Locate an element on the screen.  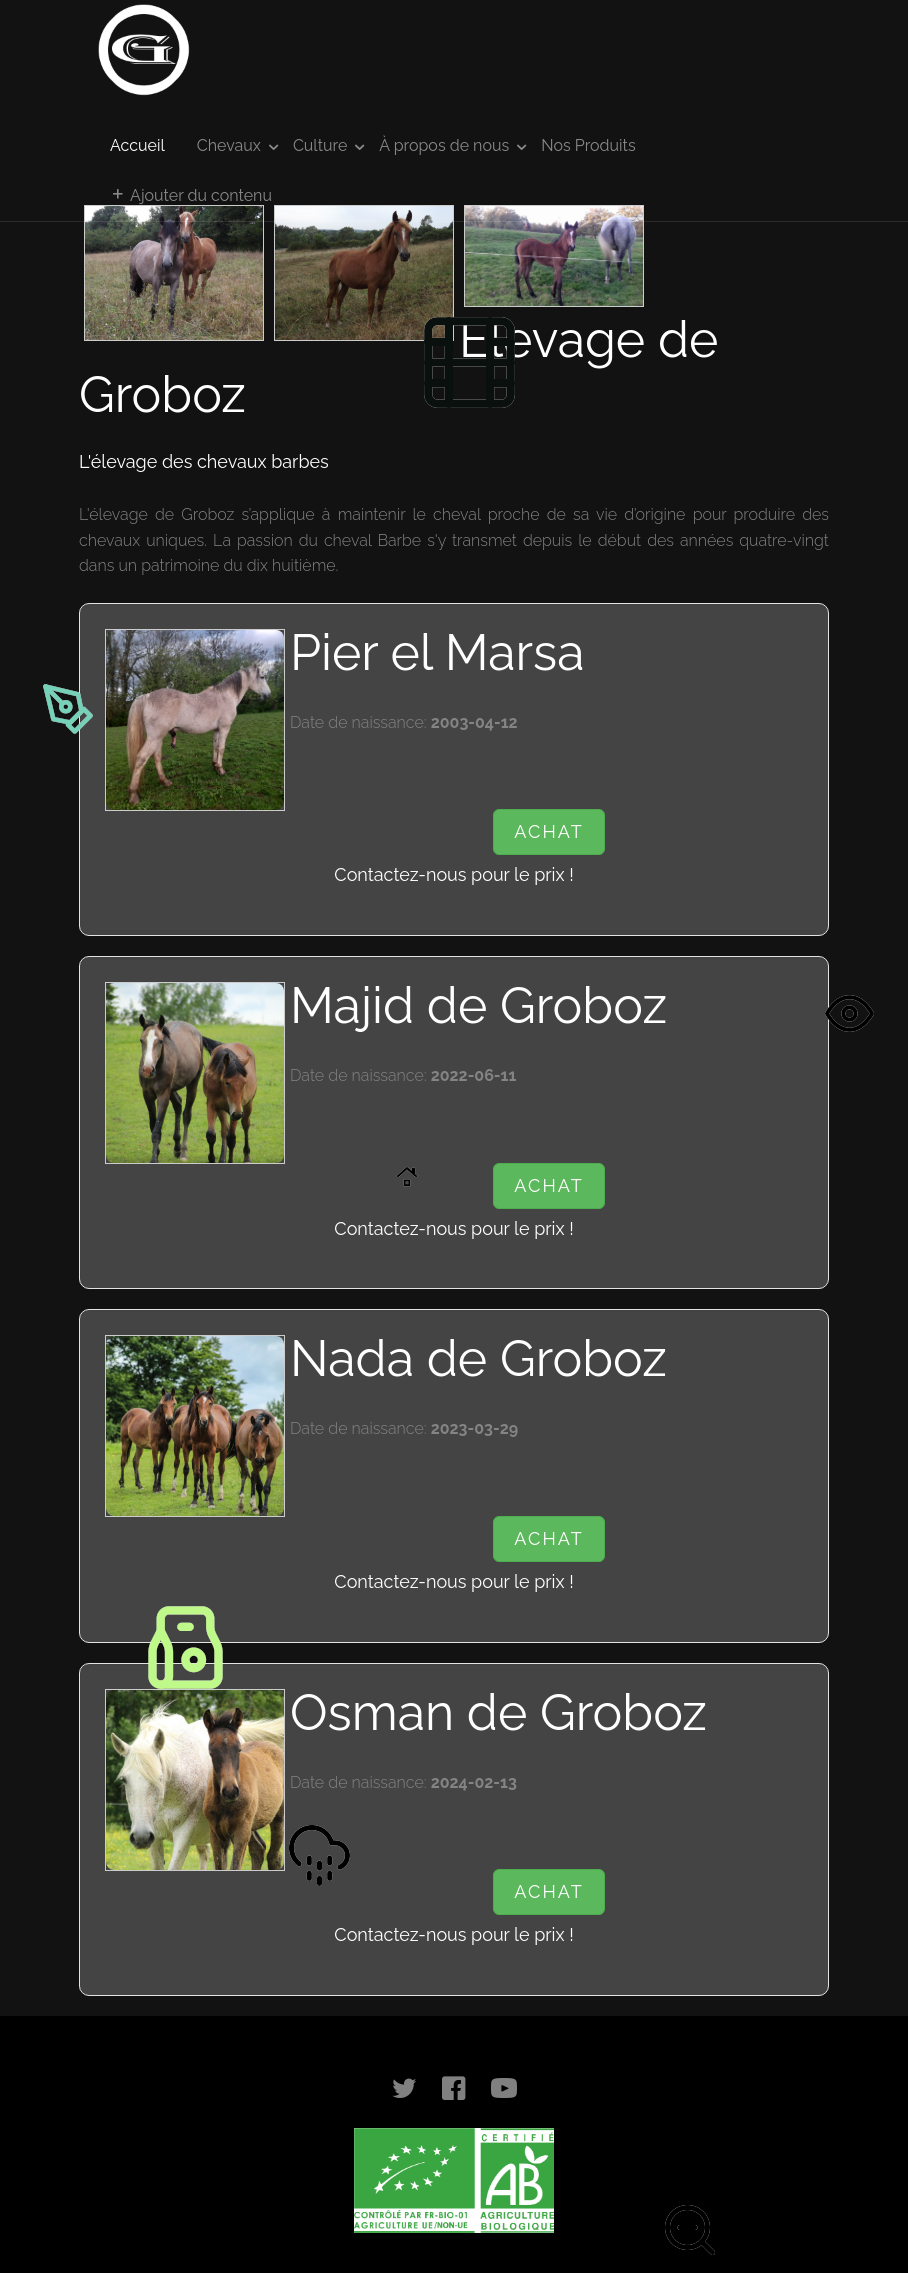
indicates light rain or drizzle in weather forecast is located at coordinates (319, 1855).